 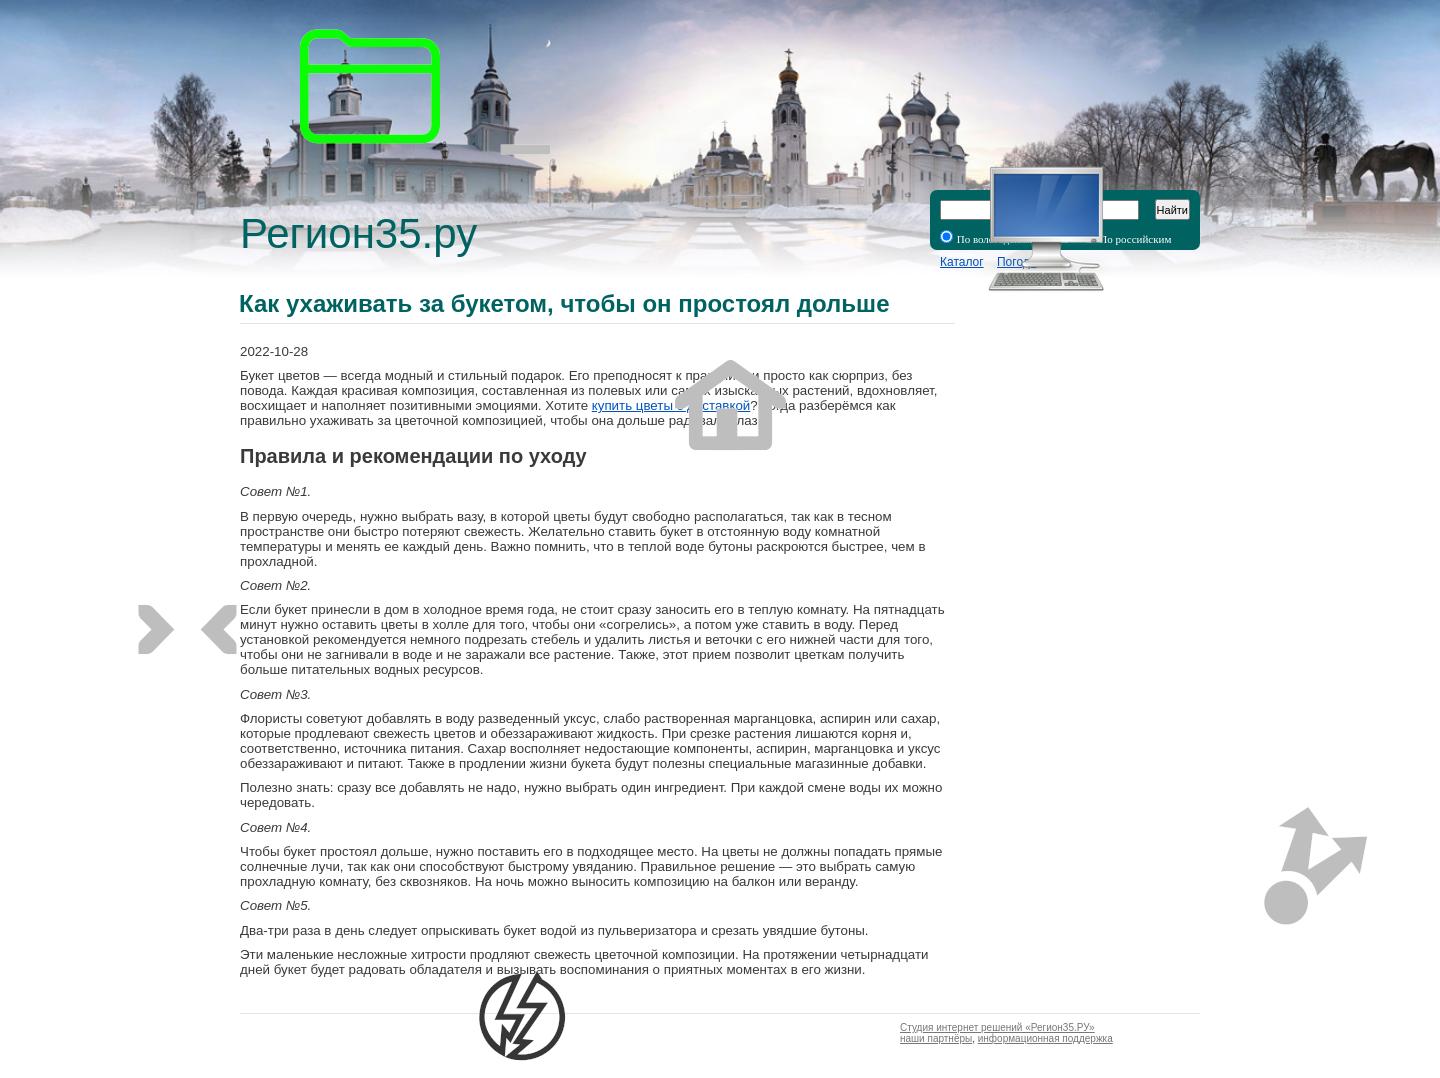 I want to click on select content between two points, so click(x=187, y=629).